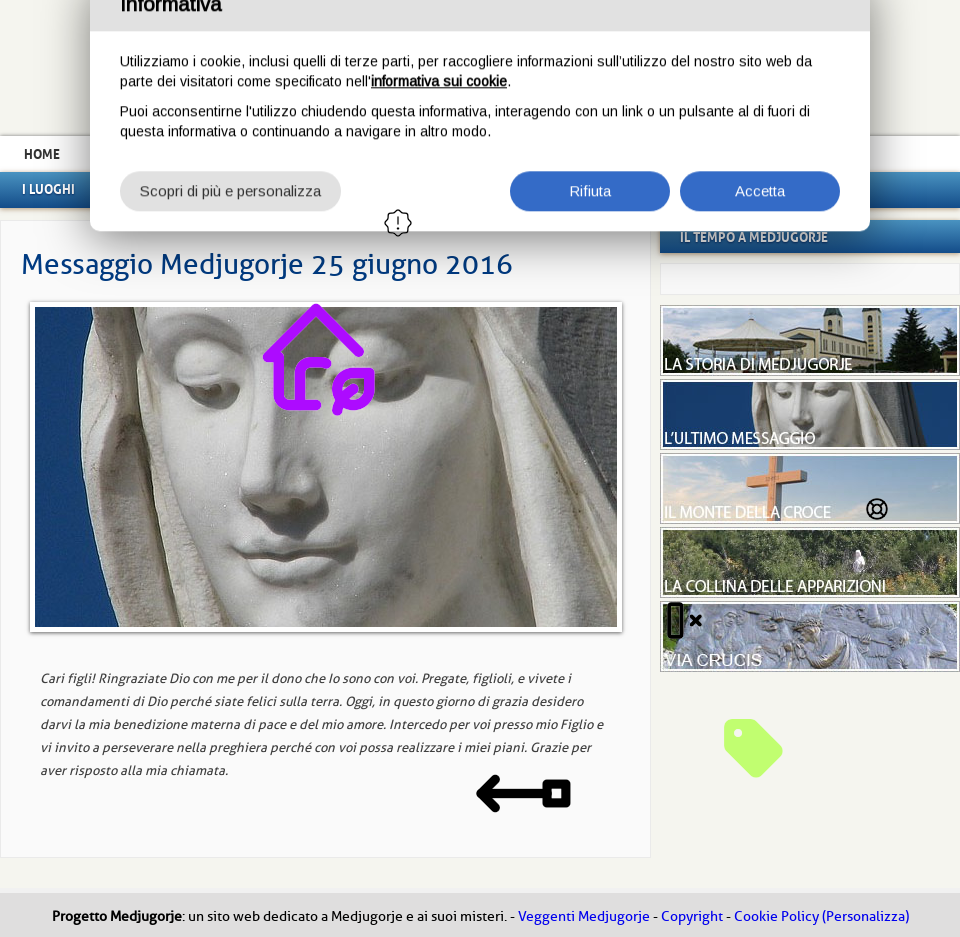 Image resolution: width=960 pixels, height=937 pixels. Describe the element at coordinates (683, 620) in the screenshot. I see `remove a column from a table or layout` at that location.